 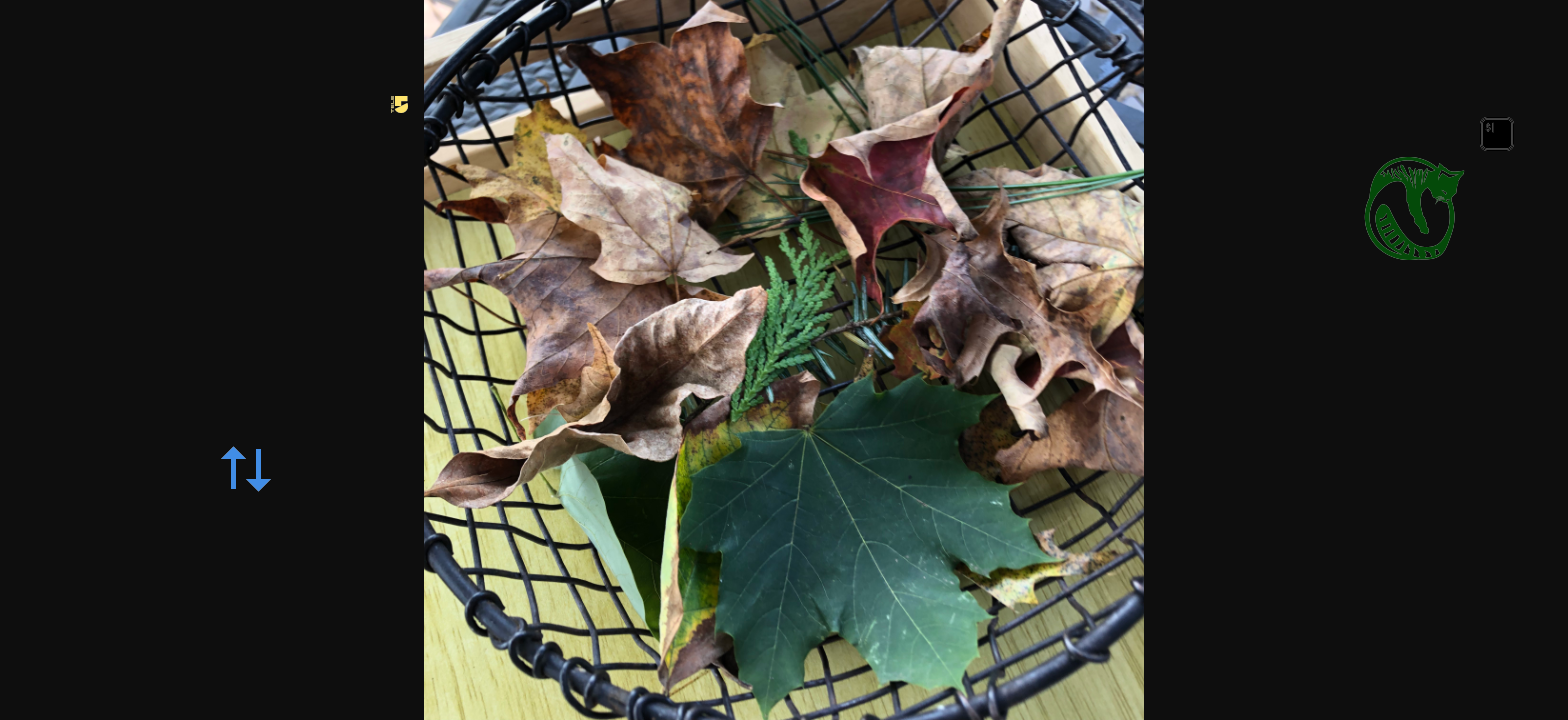 What do you see at coordinates (1414, 208) in the screenshot?
I see `open GNU IceCat browser` at bounding box center [1414, 208].